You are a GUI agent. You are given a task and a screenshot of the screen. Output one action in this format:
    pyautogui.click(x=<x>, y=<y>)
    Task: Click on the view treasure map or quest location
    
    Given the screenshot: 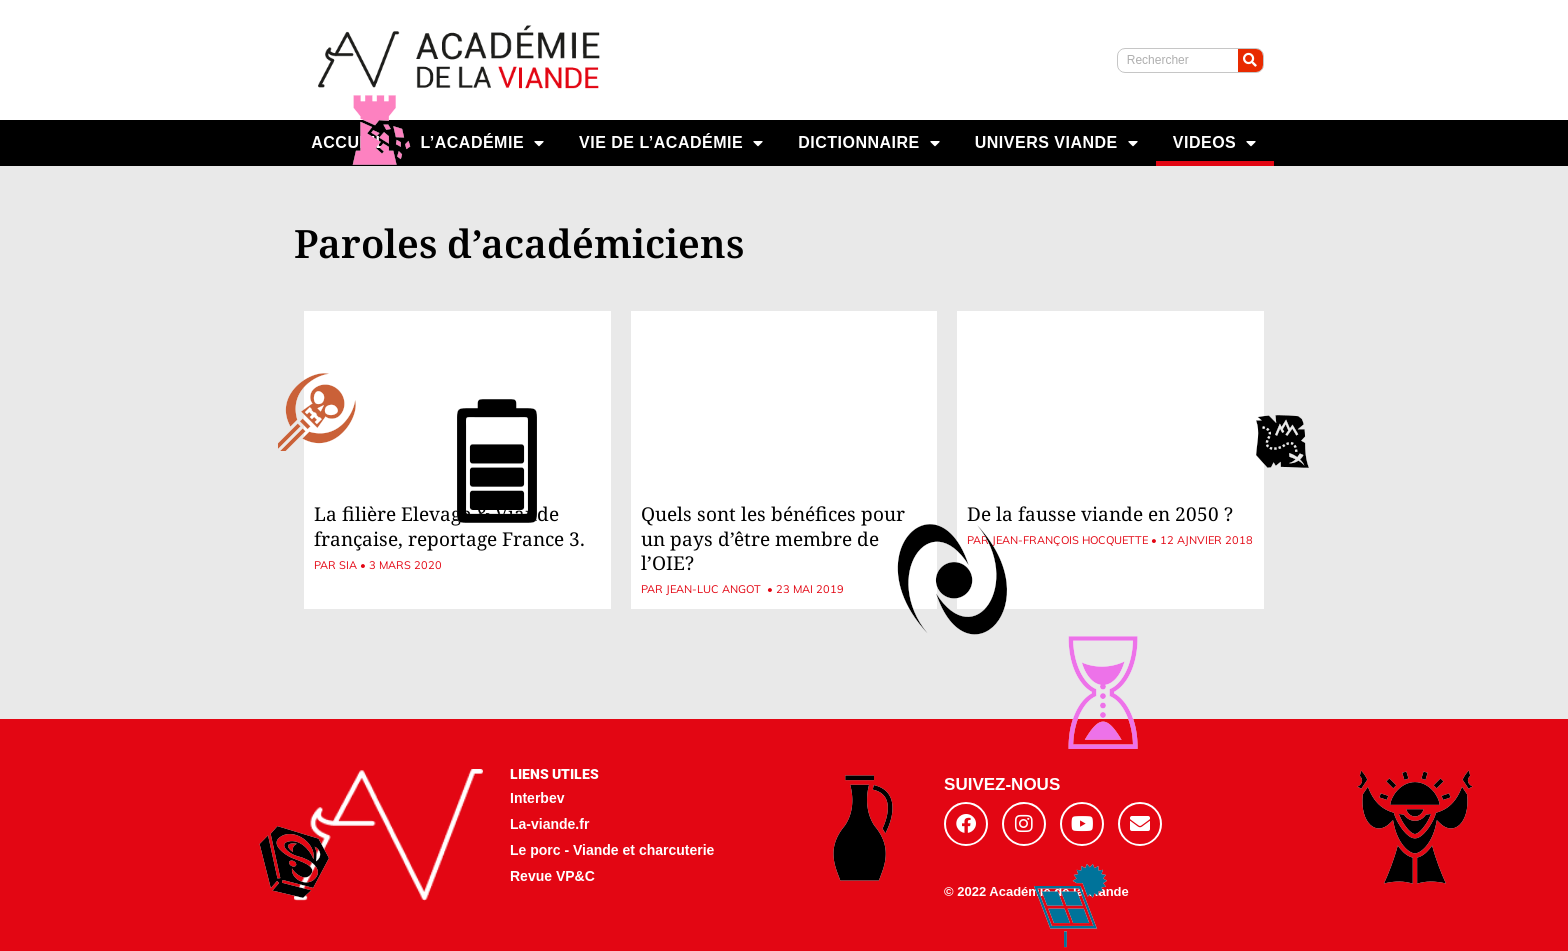 What is the action you would take?
    pyautogui.click(x=1282, y=441)
    